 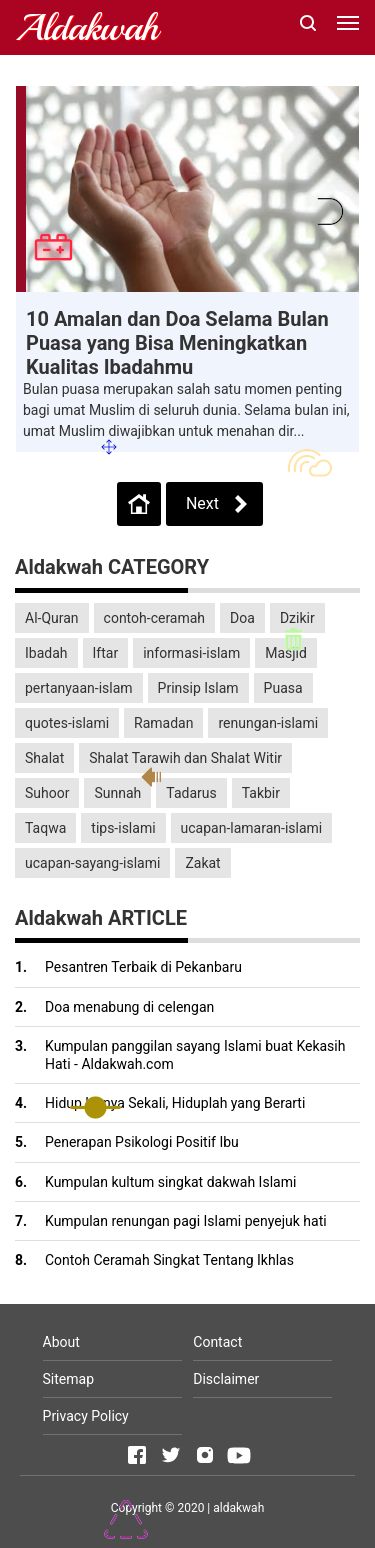 What do you see at coordinates (95, 1107) in the screenshot?
I see `view commit history in a git repository` at bounding box center [95, 1107].